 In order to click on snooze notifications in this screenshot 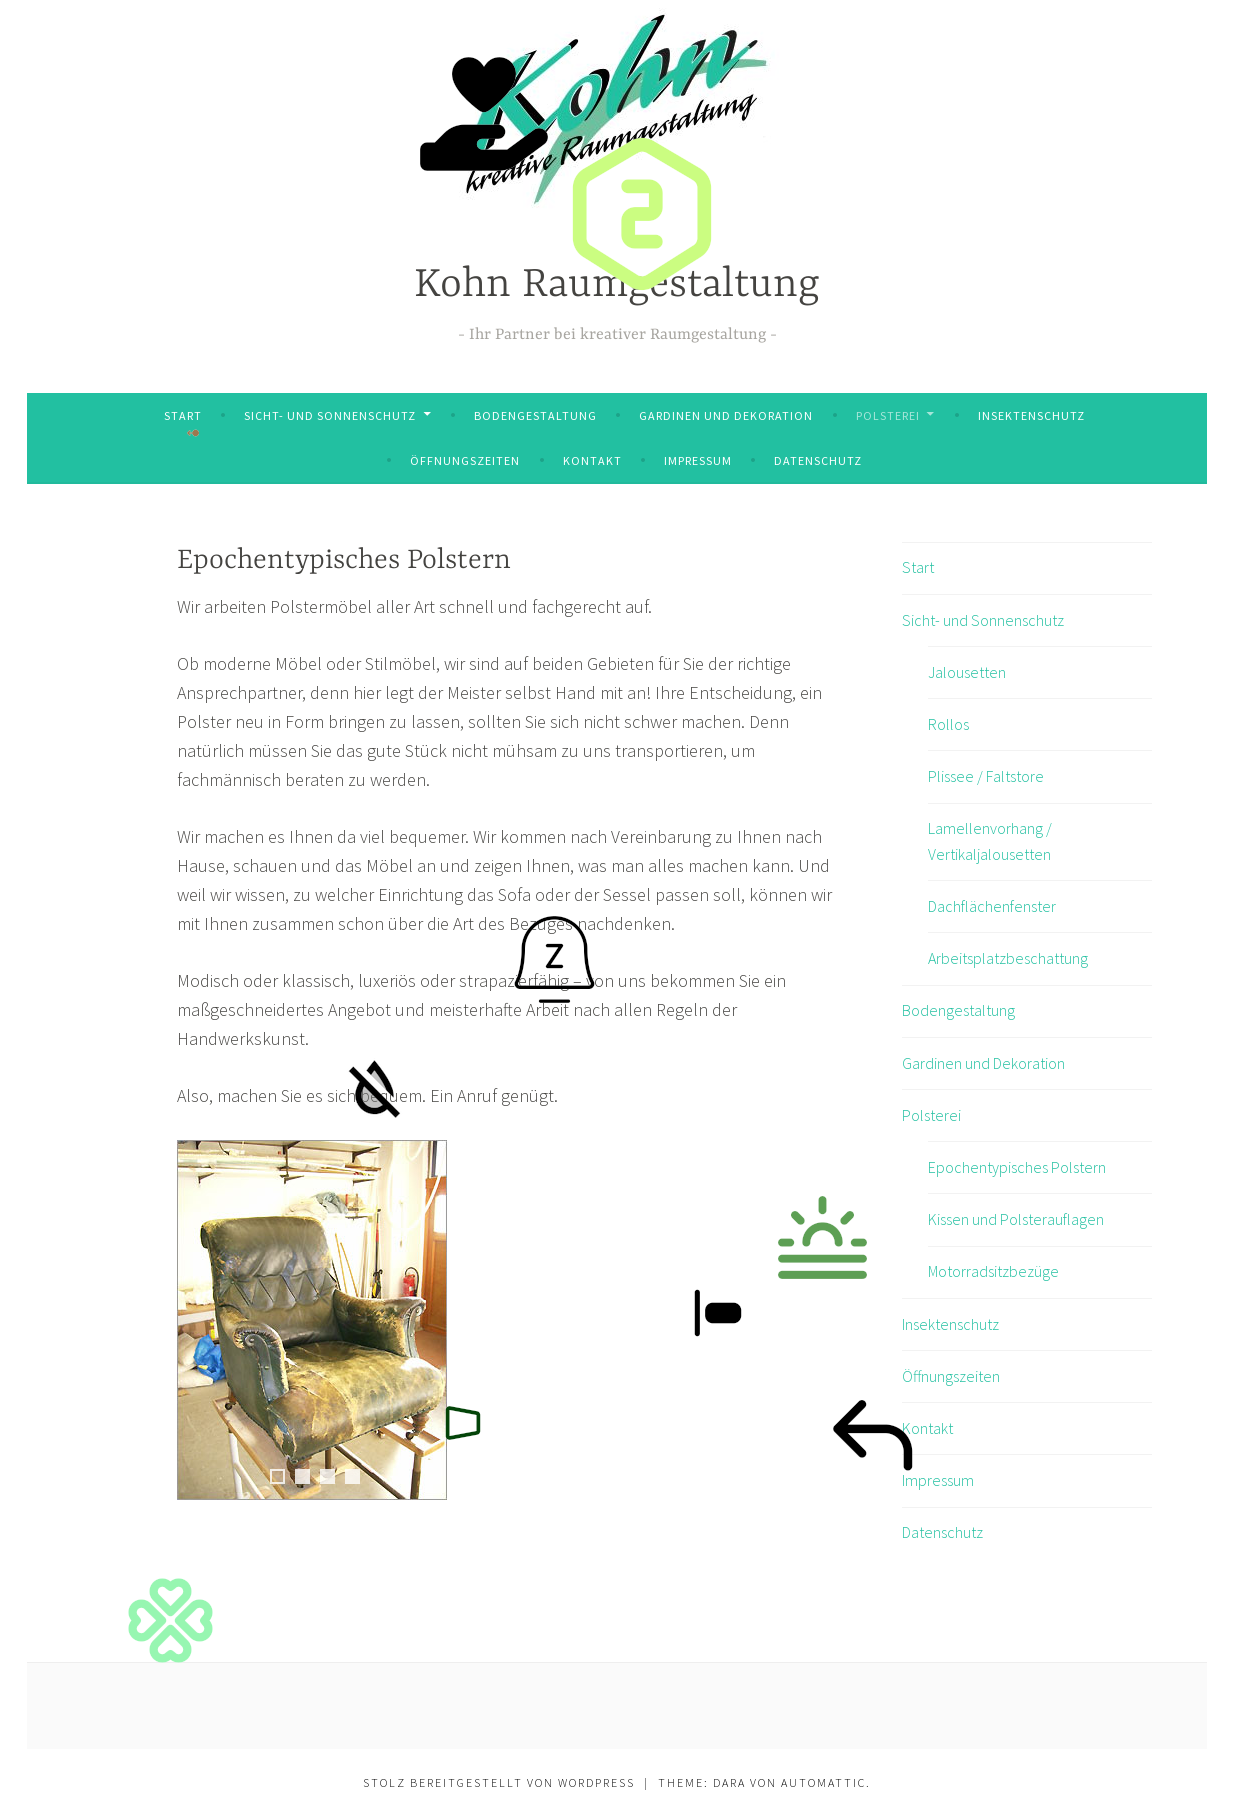, I will do `click(554, 959)`.